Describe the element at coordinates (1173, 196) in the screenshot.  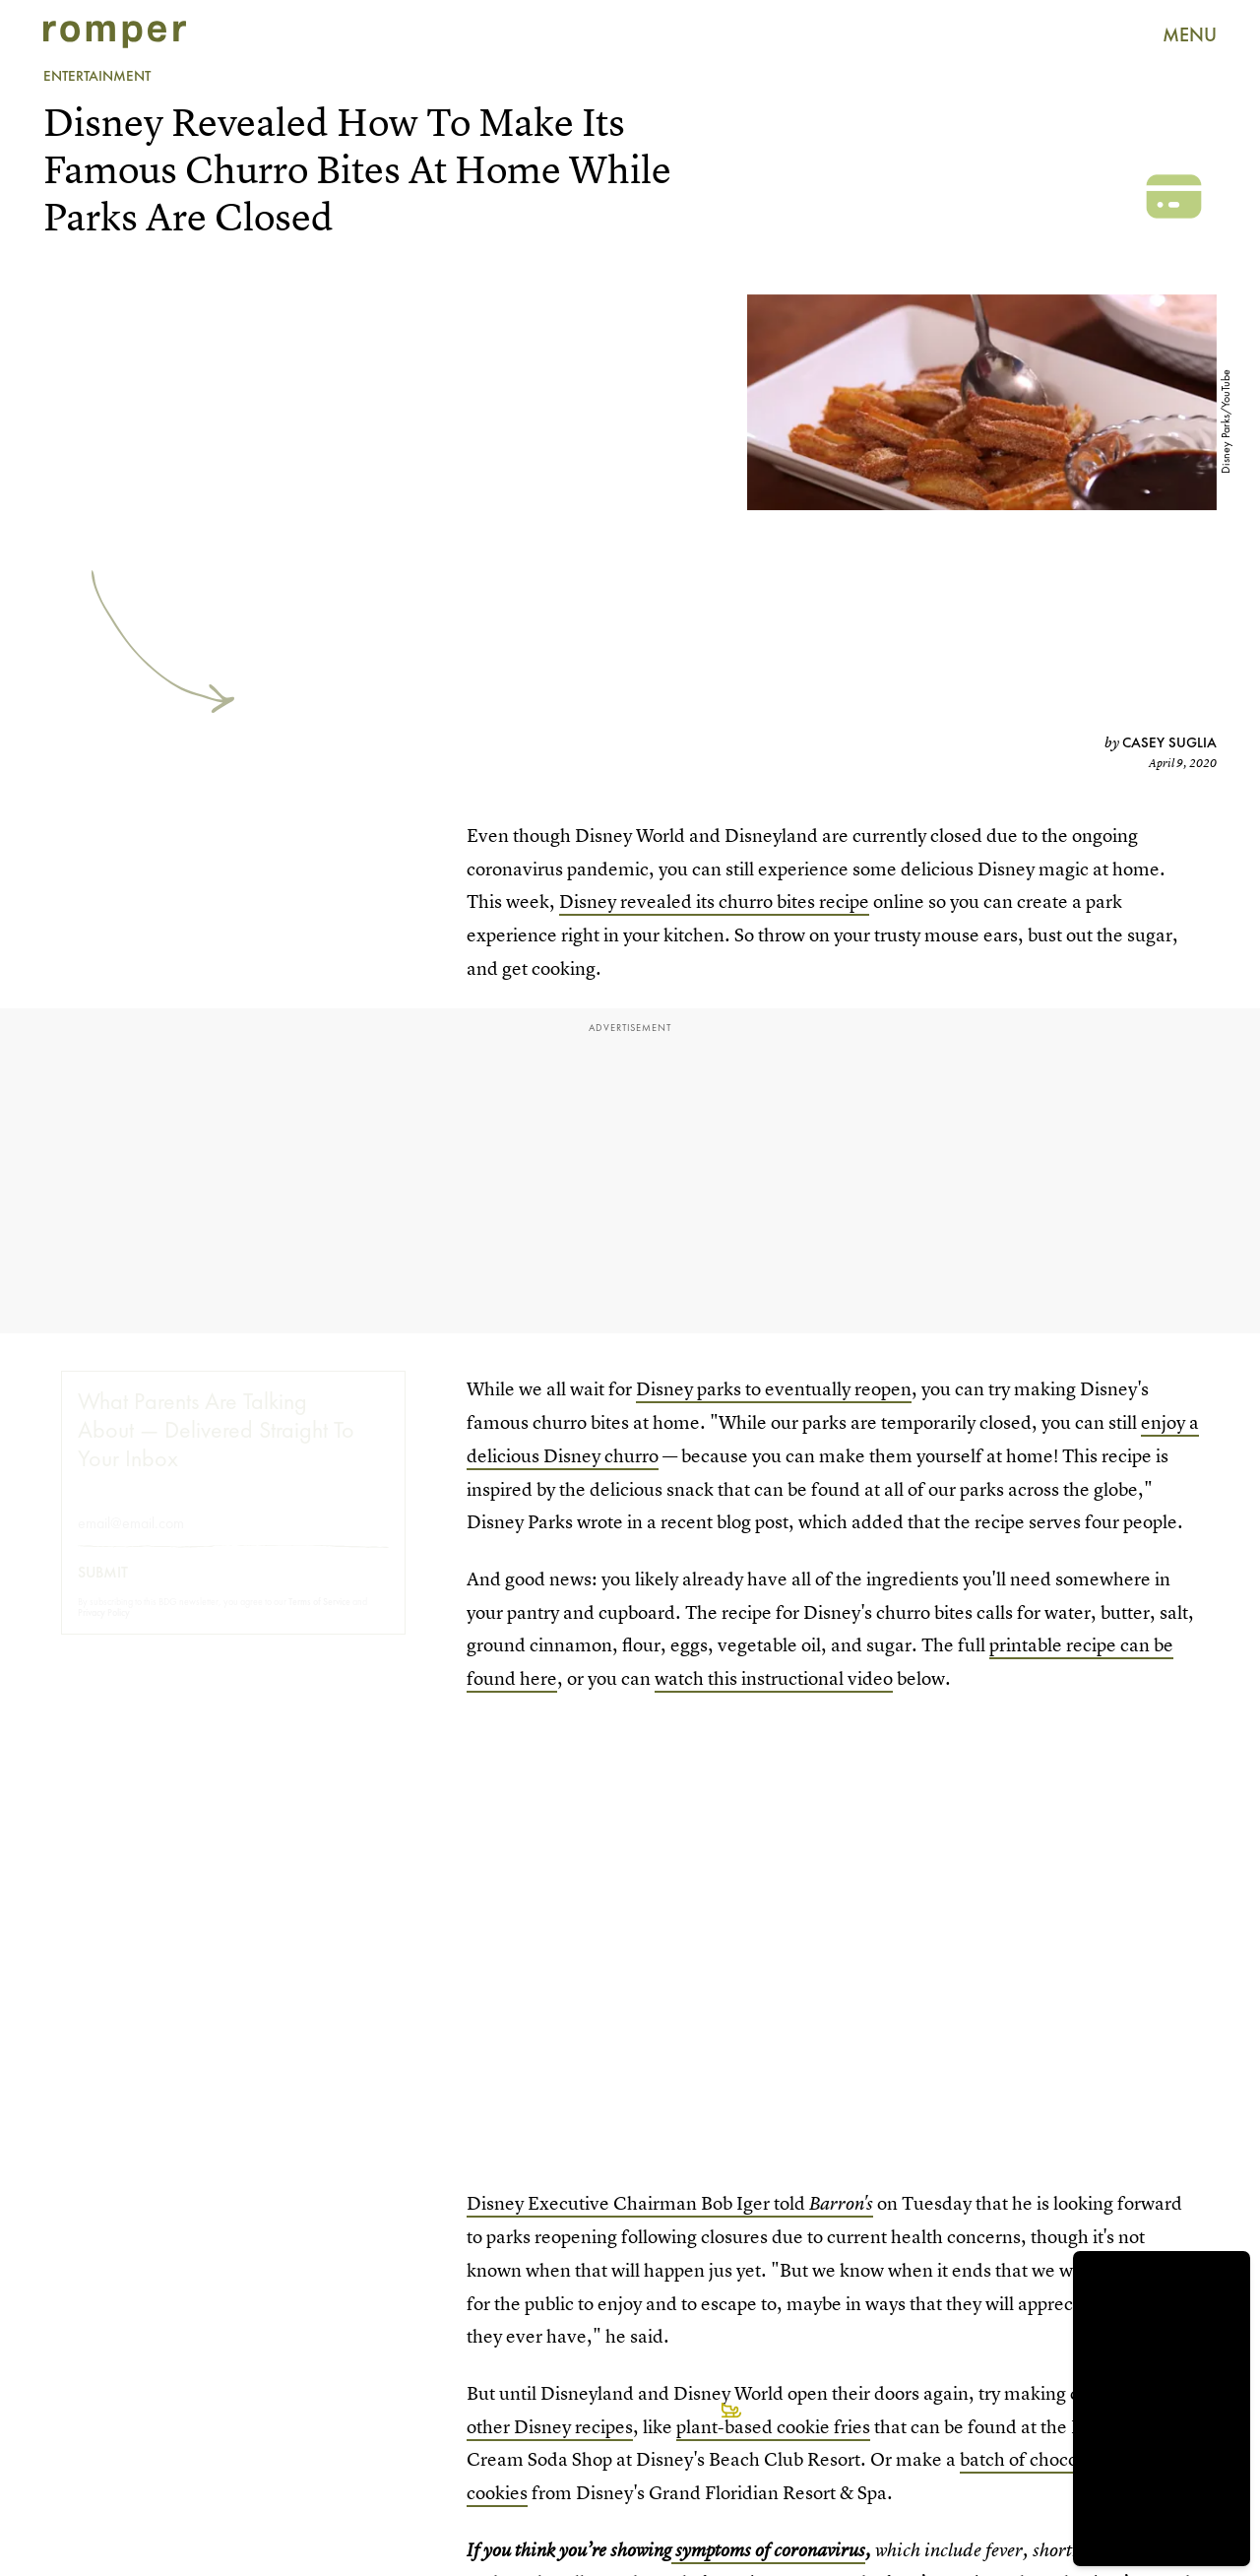
I see `manage payment methods` at that location.